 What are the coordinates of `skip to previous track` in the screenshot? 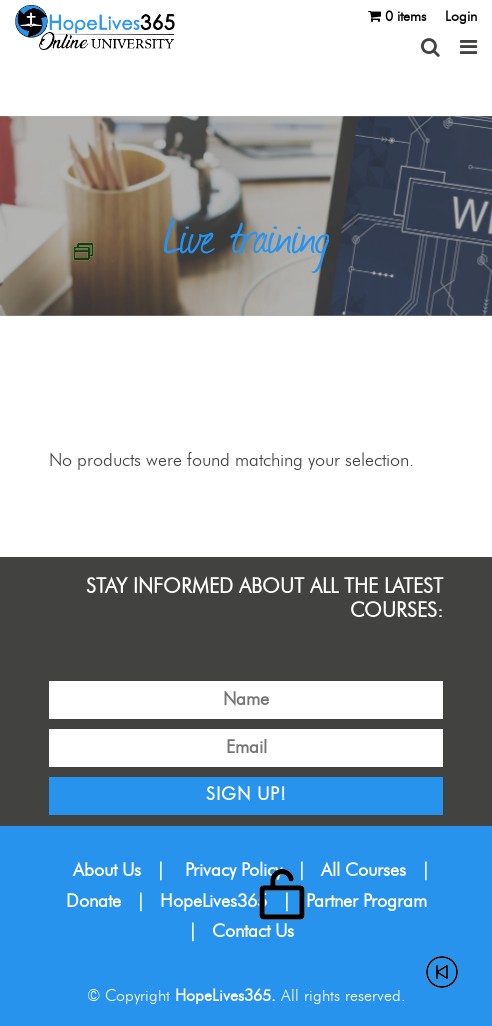 It's located at (442, 972).